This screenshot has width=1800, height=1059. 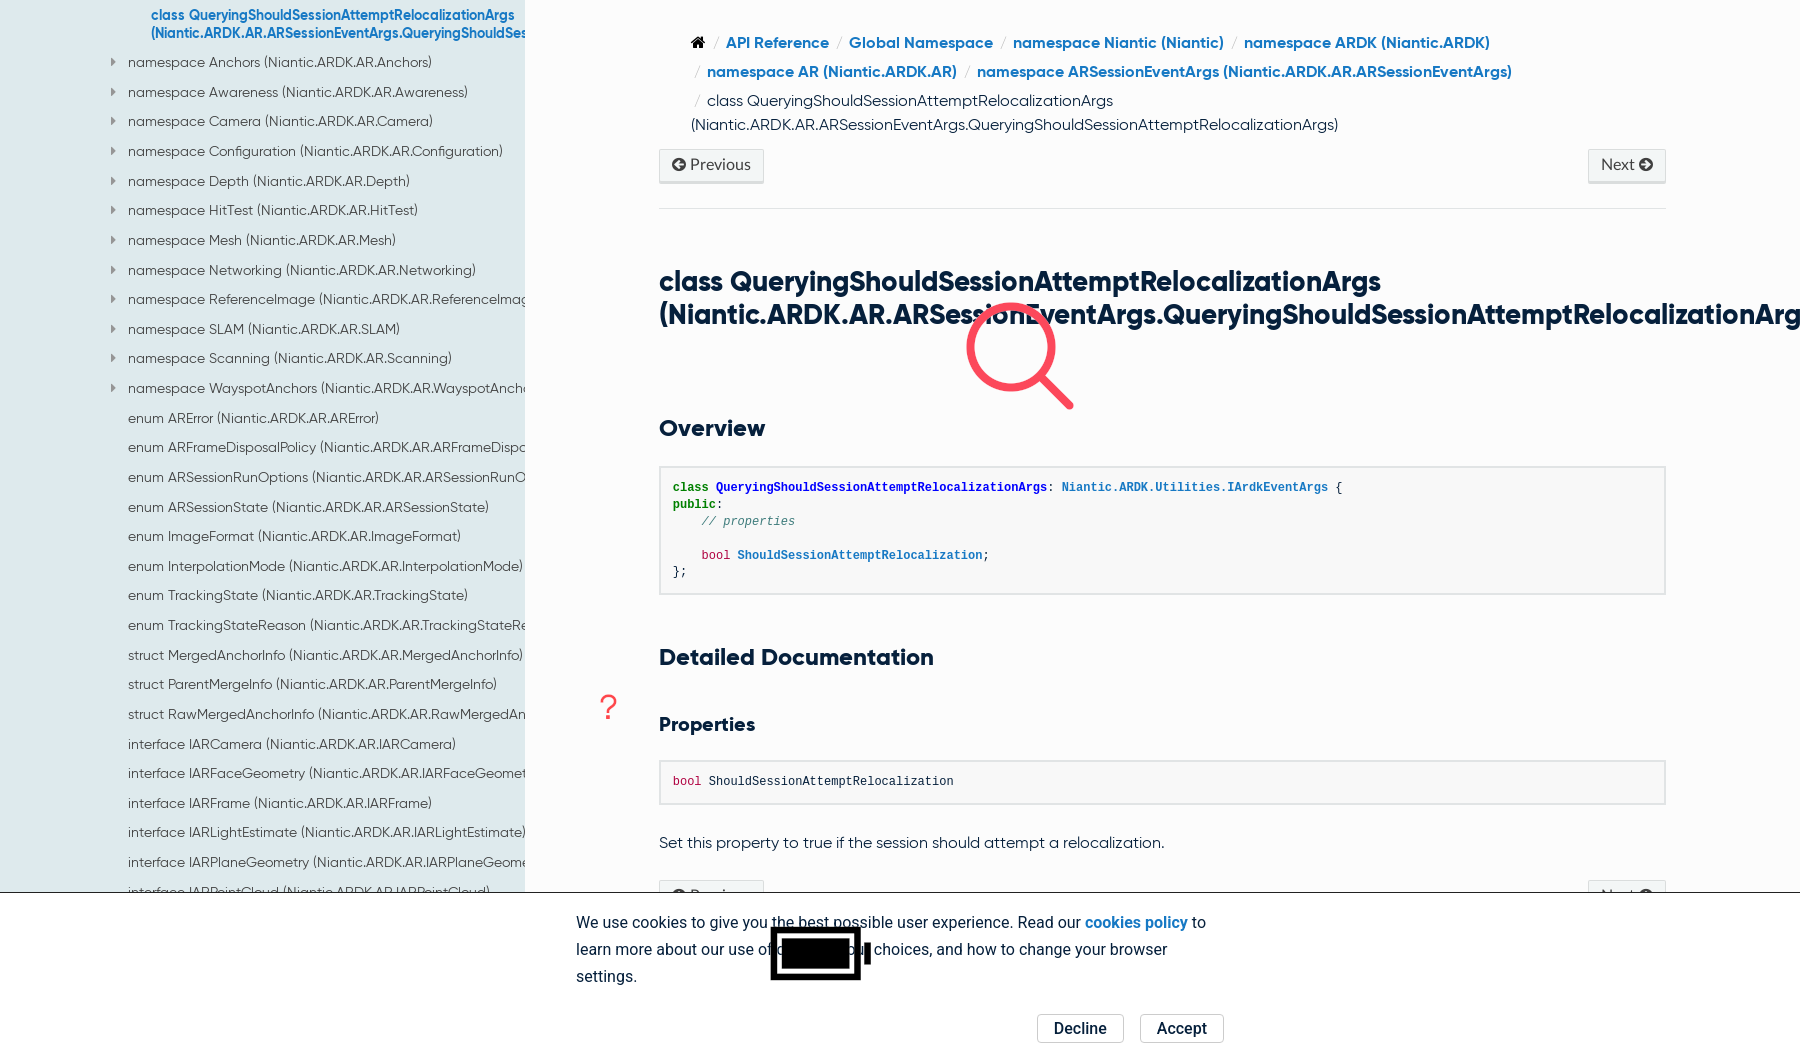 What do you see at coordinates (820, 953) in the screenshot?
I see `indicates battery is fully charged` at bounding box center [820, 953].